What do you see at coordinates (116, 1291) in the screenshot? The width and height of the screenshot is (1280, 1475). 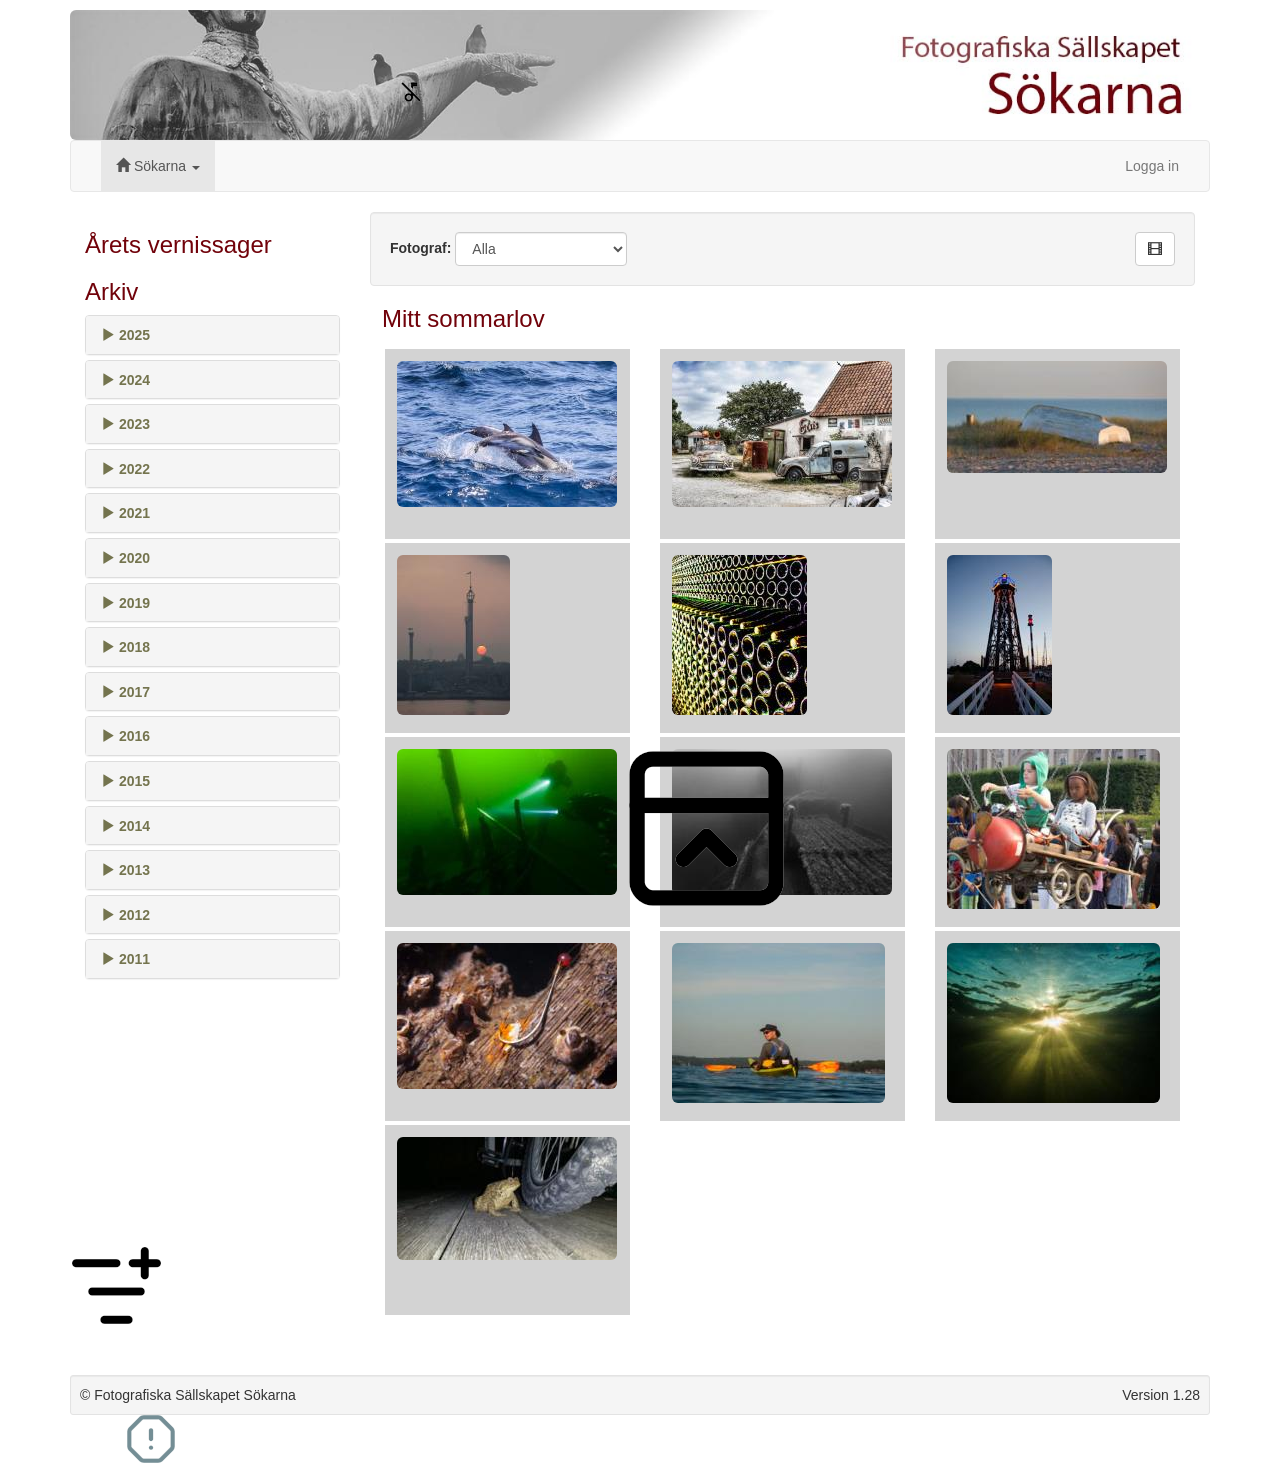 I see `add a new filter to the list` at bounding box center [116, 1291].